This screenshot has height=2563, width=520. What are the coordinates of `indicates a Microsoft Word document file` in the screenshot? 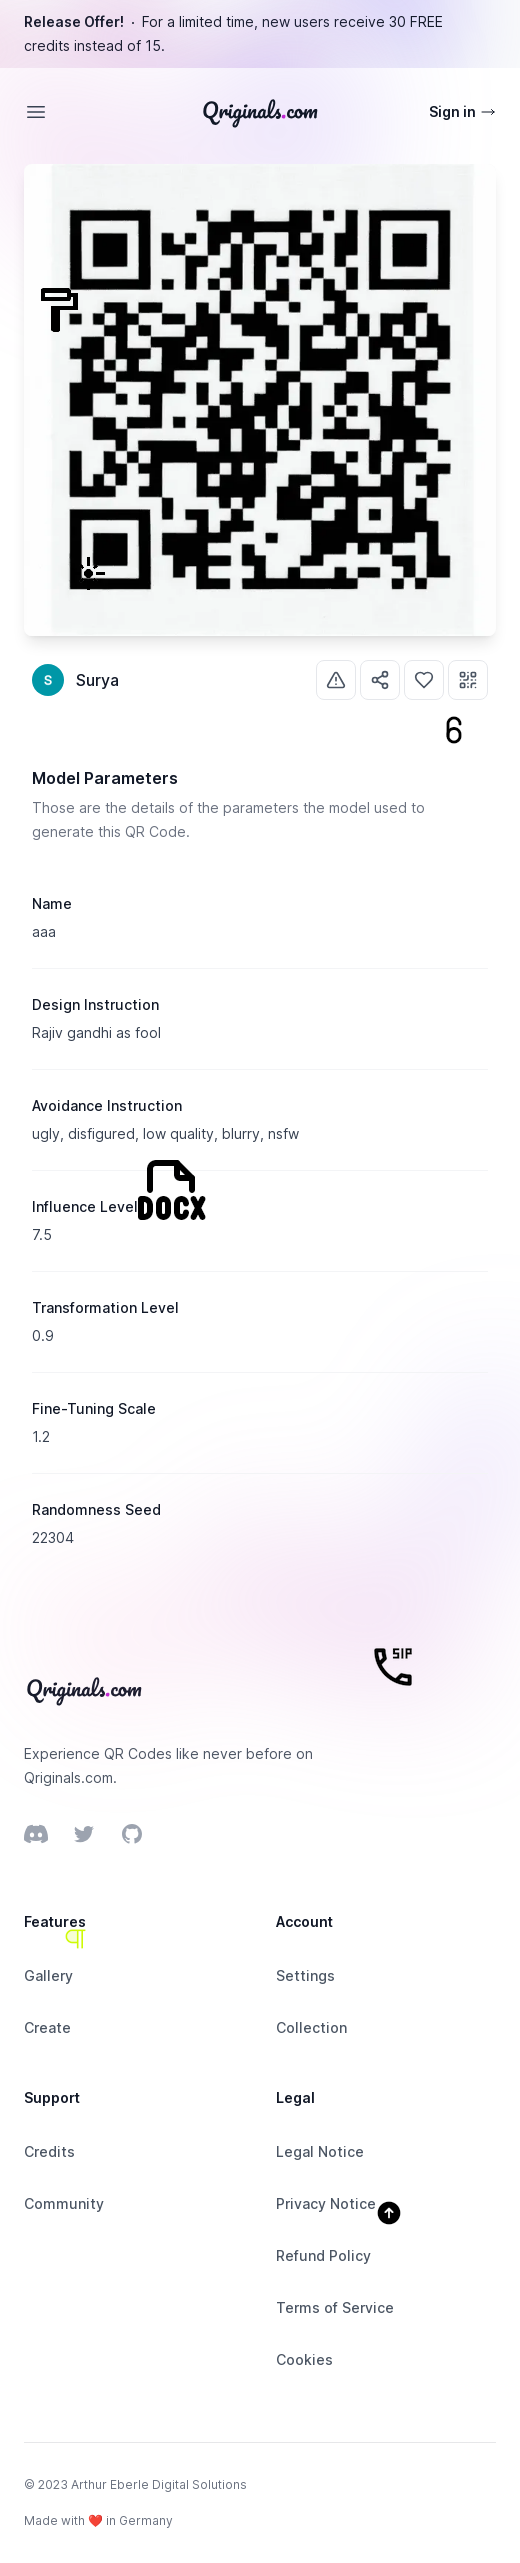 It's located at (171, 1190).